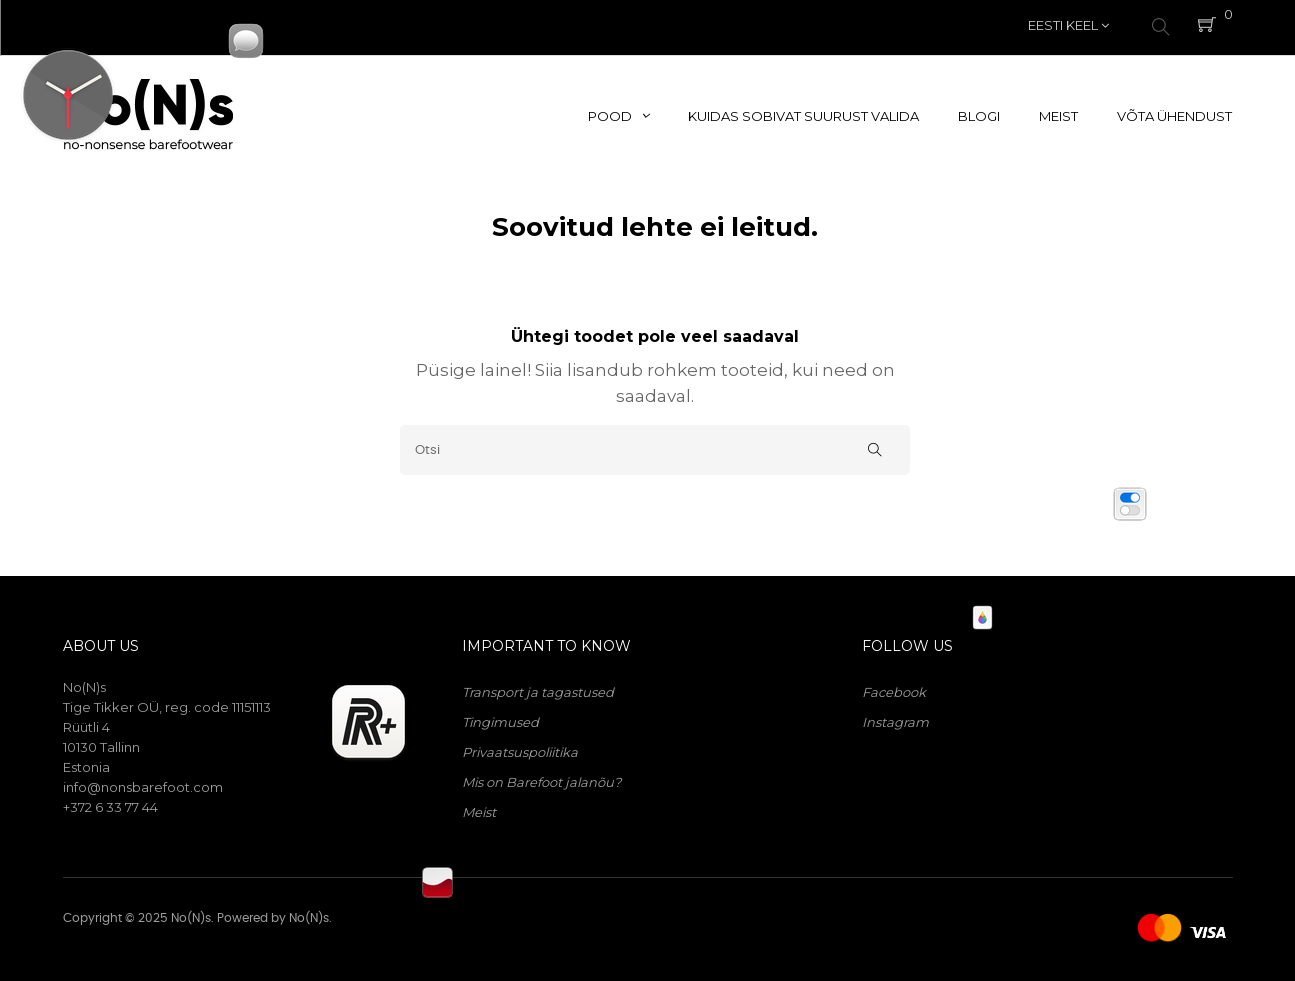 The height and width of the screenshot is (981, 1295). I want to click on file type for hardware monitoring sensor data, so click(982, 617).